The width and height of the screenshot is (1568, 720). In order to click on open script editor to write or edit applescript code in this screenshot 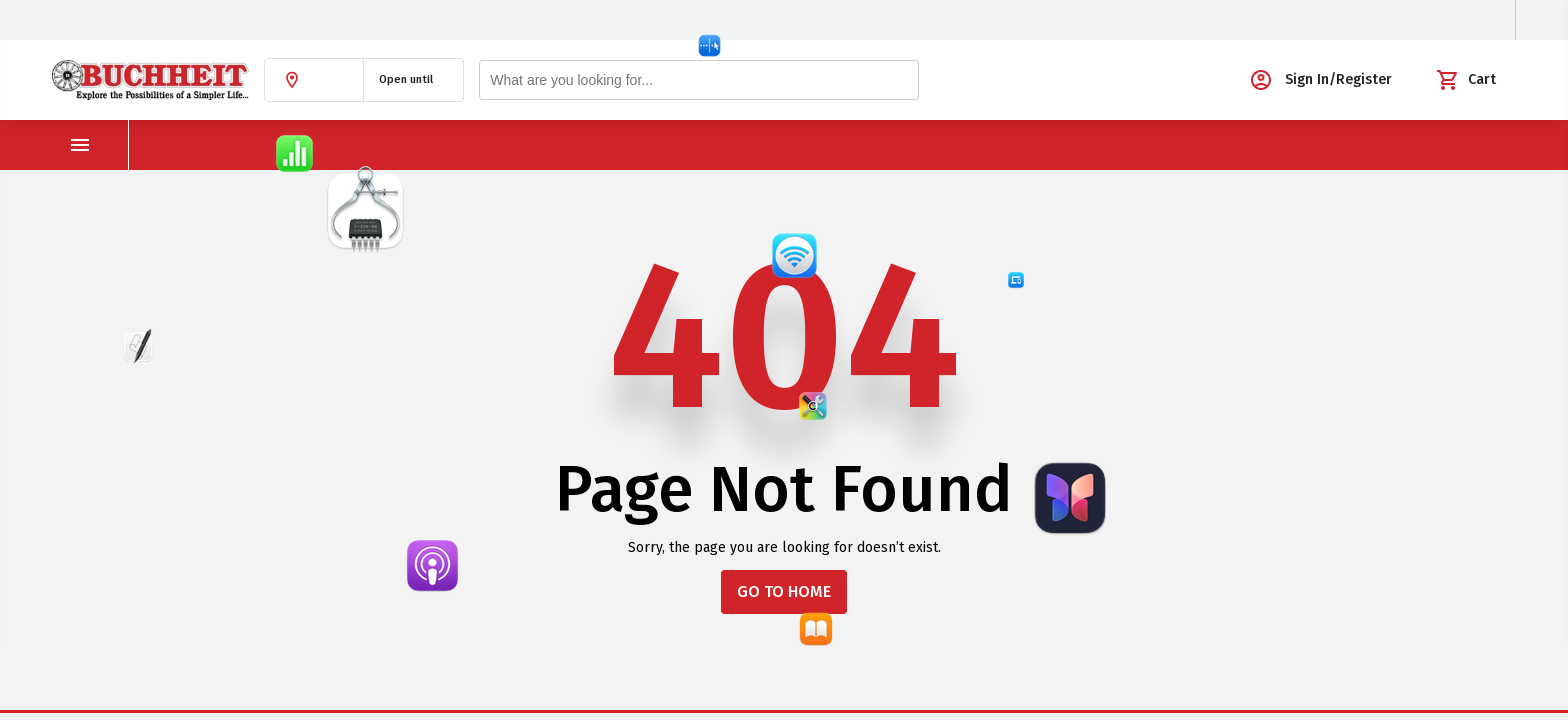, I will do `click(138, 347)`.